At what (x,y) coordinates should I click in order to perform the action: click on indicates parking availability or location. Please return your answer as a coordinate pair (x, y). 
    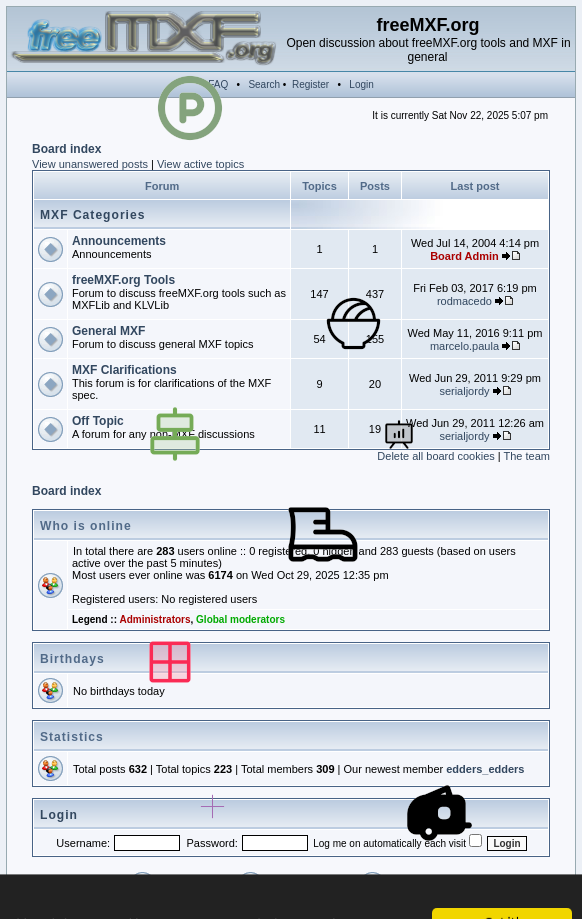
    Looking at the image, I should click on (190, 108).